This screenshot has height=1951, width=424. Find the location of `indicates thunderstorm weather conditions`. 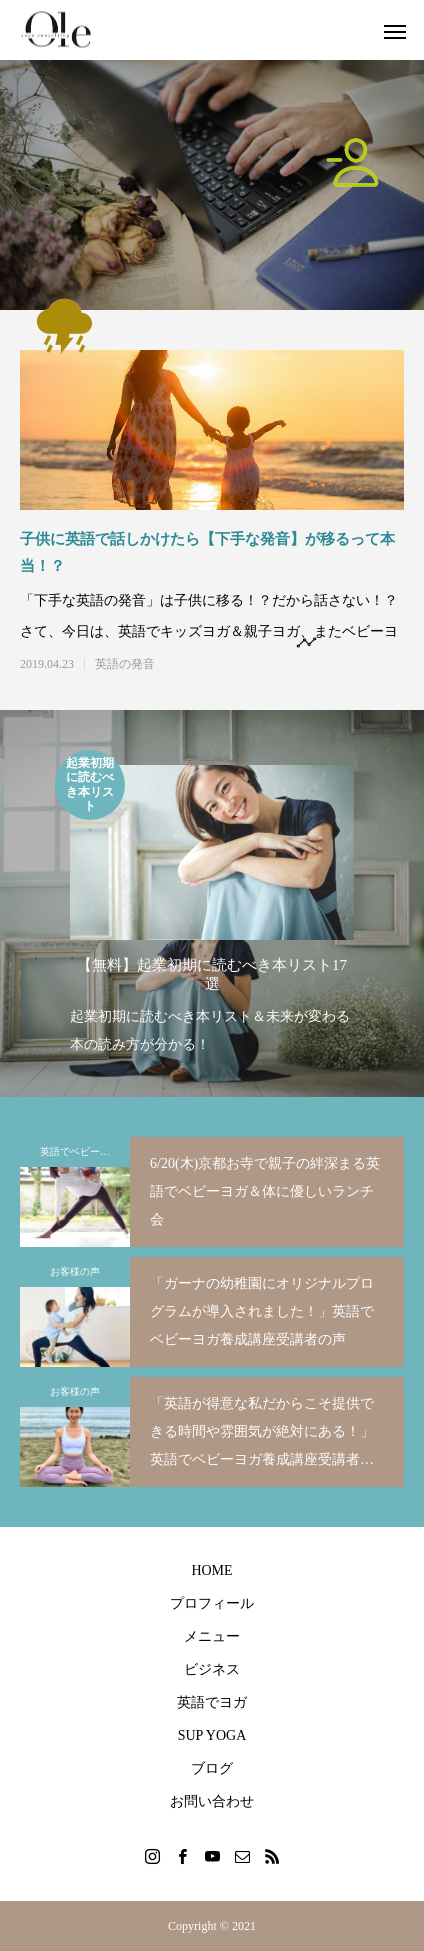

indicates thunderstorm weather conditions is located at coordinates (64, 326).